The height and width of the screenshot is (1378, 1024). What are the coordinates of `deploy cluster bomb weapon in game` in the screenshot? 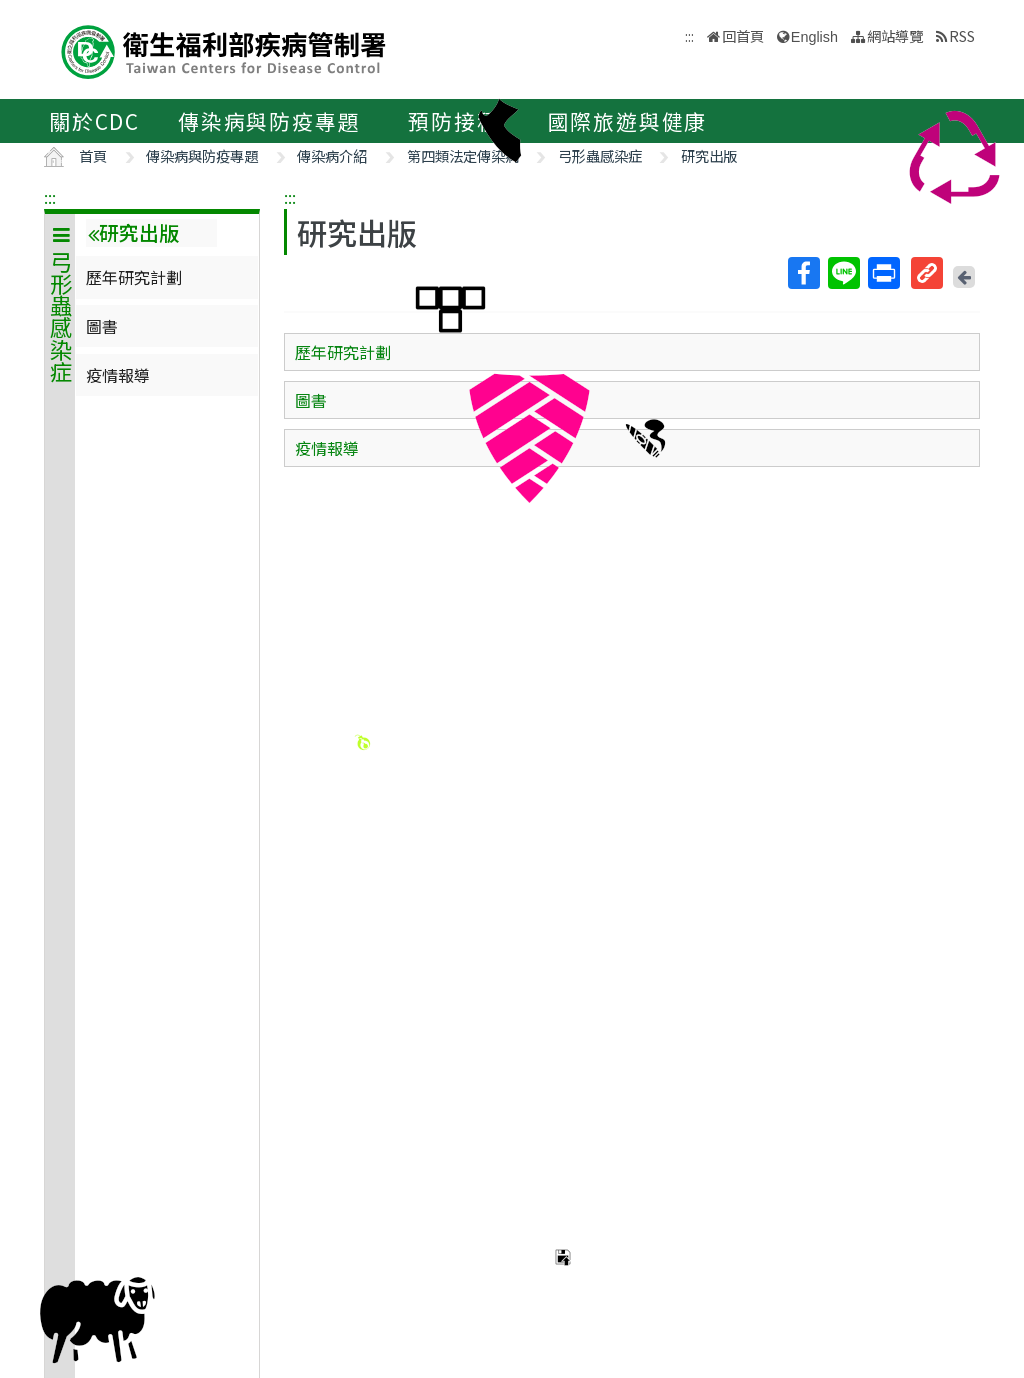 It's located at (362, 742).